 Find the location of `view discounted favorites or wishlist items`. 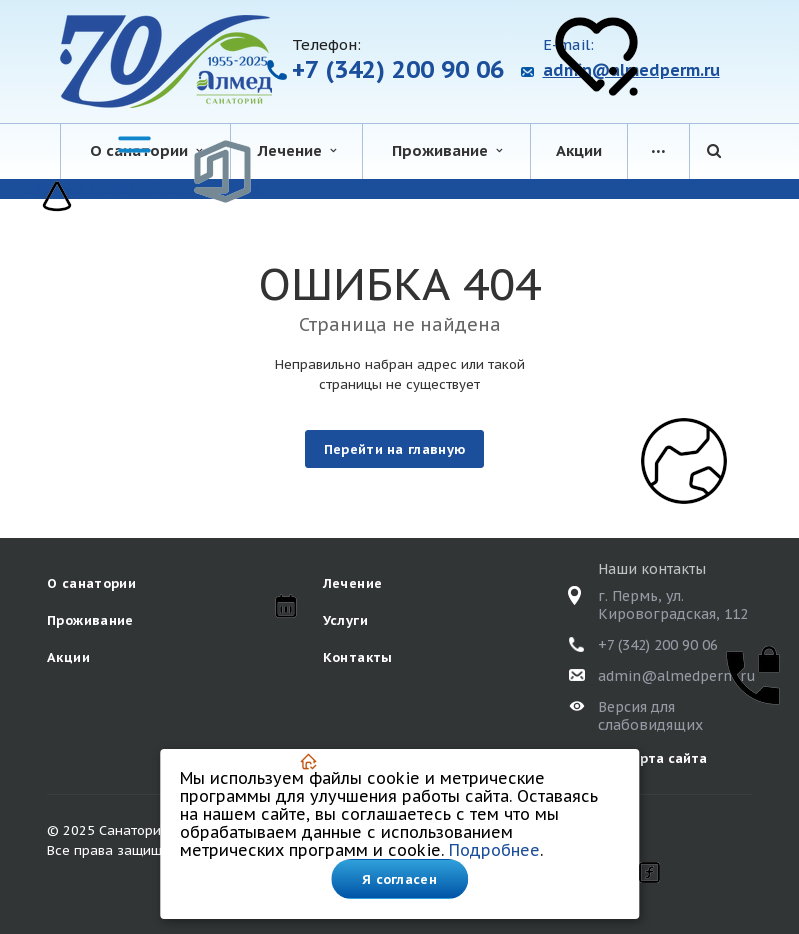

view discounted favorites or wishlist items is located at coordinates (596, 54).